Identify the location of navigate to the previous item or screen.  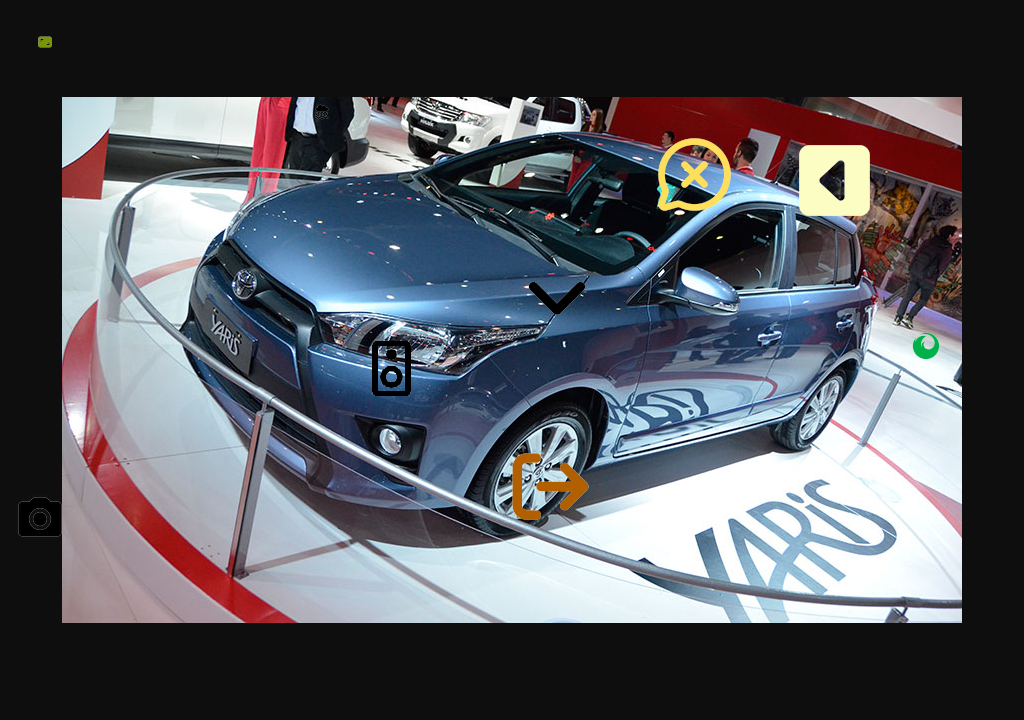
(834, 180).